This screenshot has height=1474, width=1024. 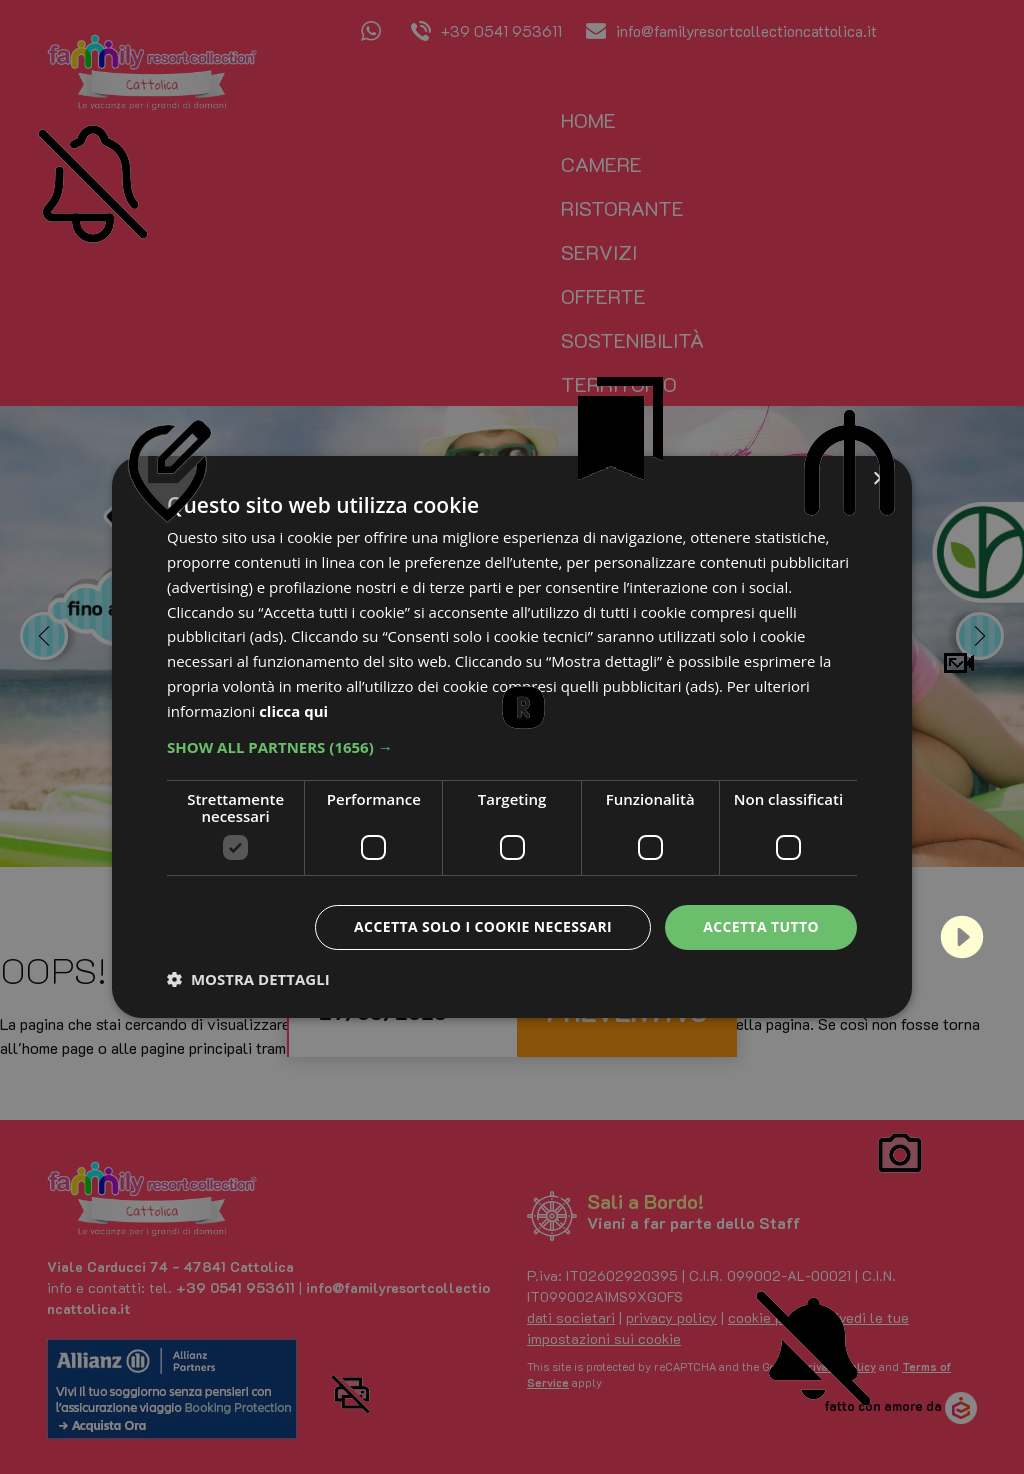 I want to click on indicates a rating or review feature, so click(x=523, y=707).